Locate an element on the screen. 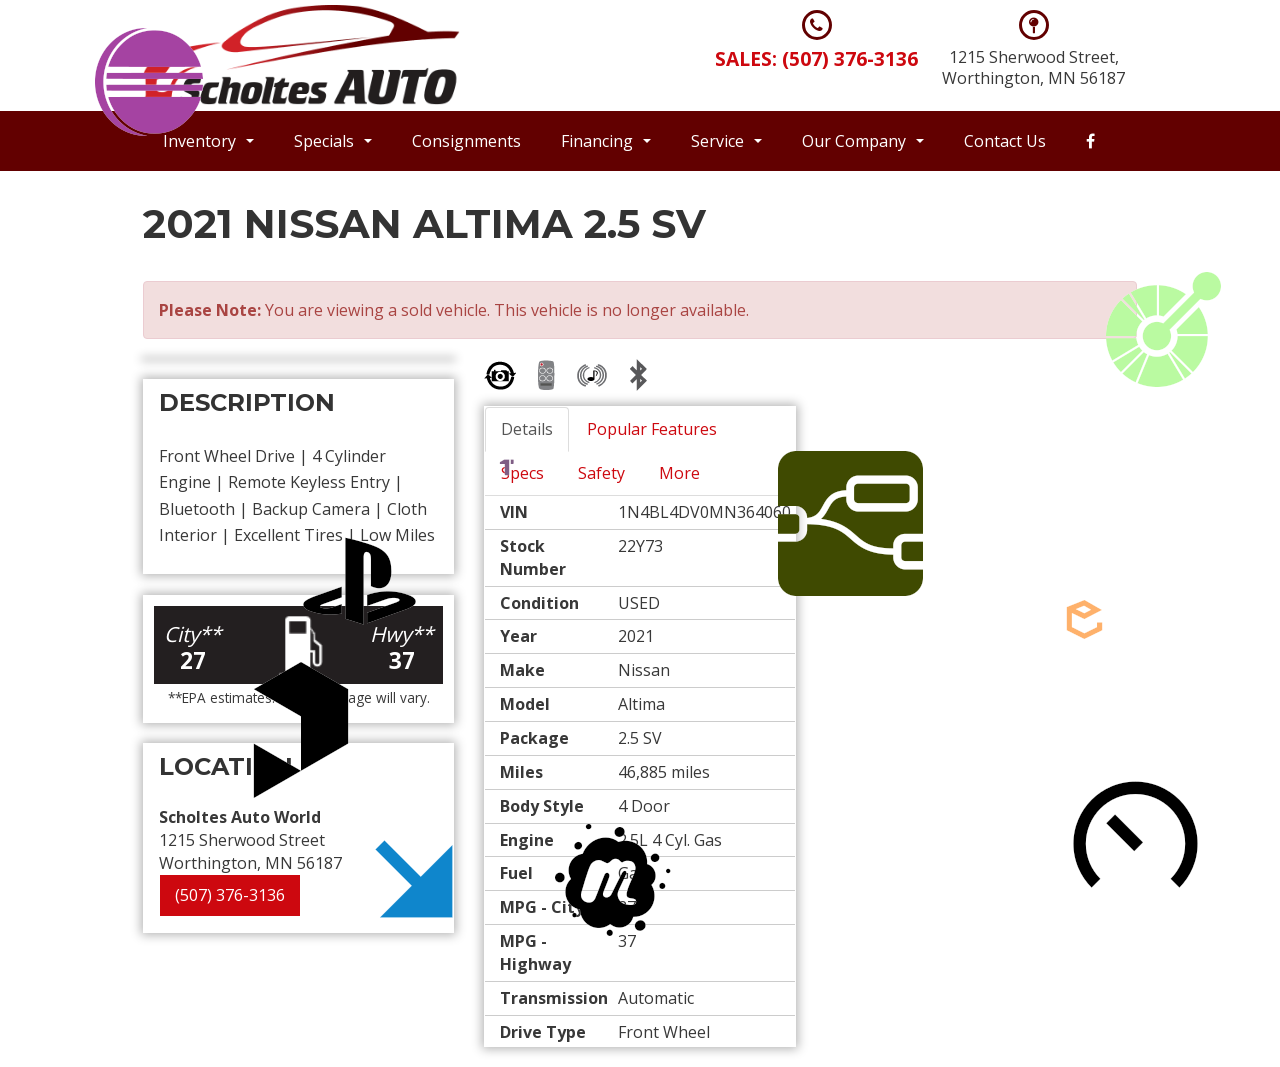 The width and height of the screenshot is (1280, 1067). open Node-RED flow editor is located at coordinates (850, 523).